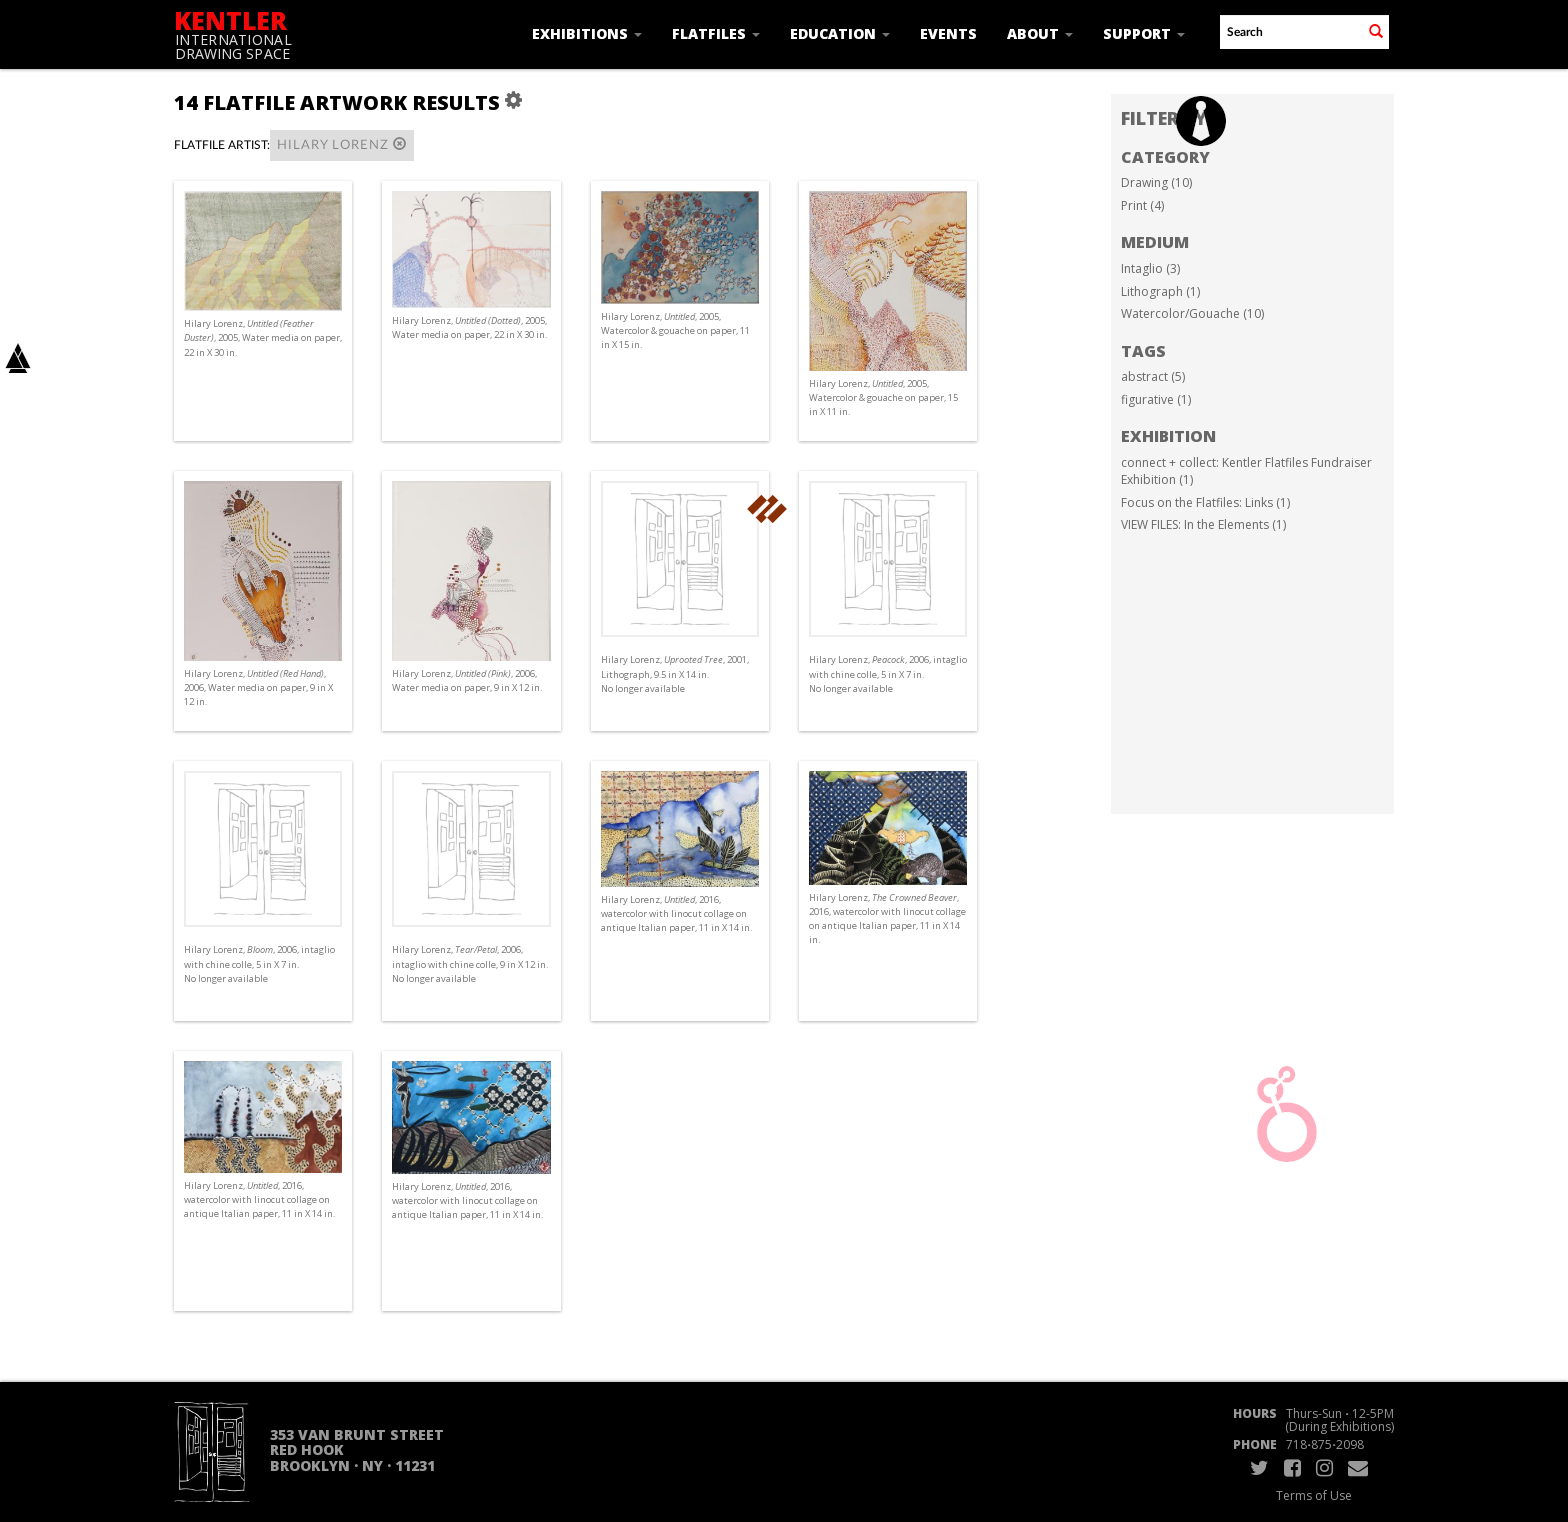 The width and height of the screenshot is (1568, 1522). What do you see at coordinates (18, 358) in the screenshot?
I see `pino logging library logo` at bounding box center [18, 358].